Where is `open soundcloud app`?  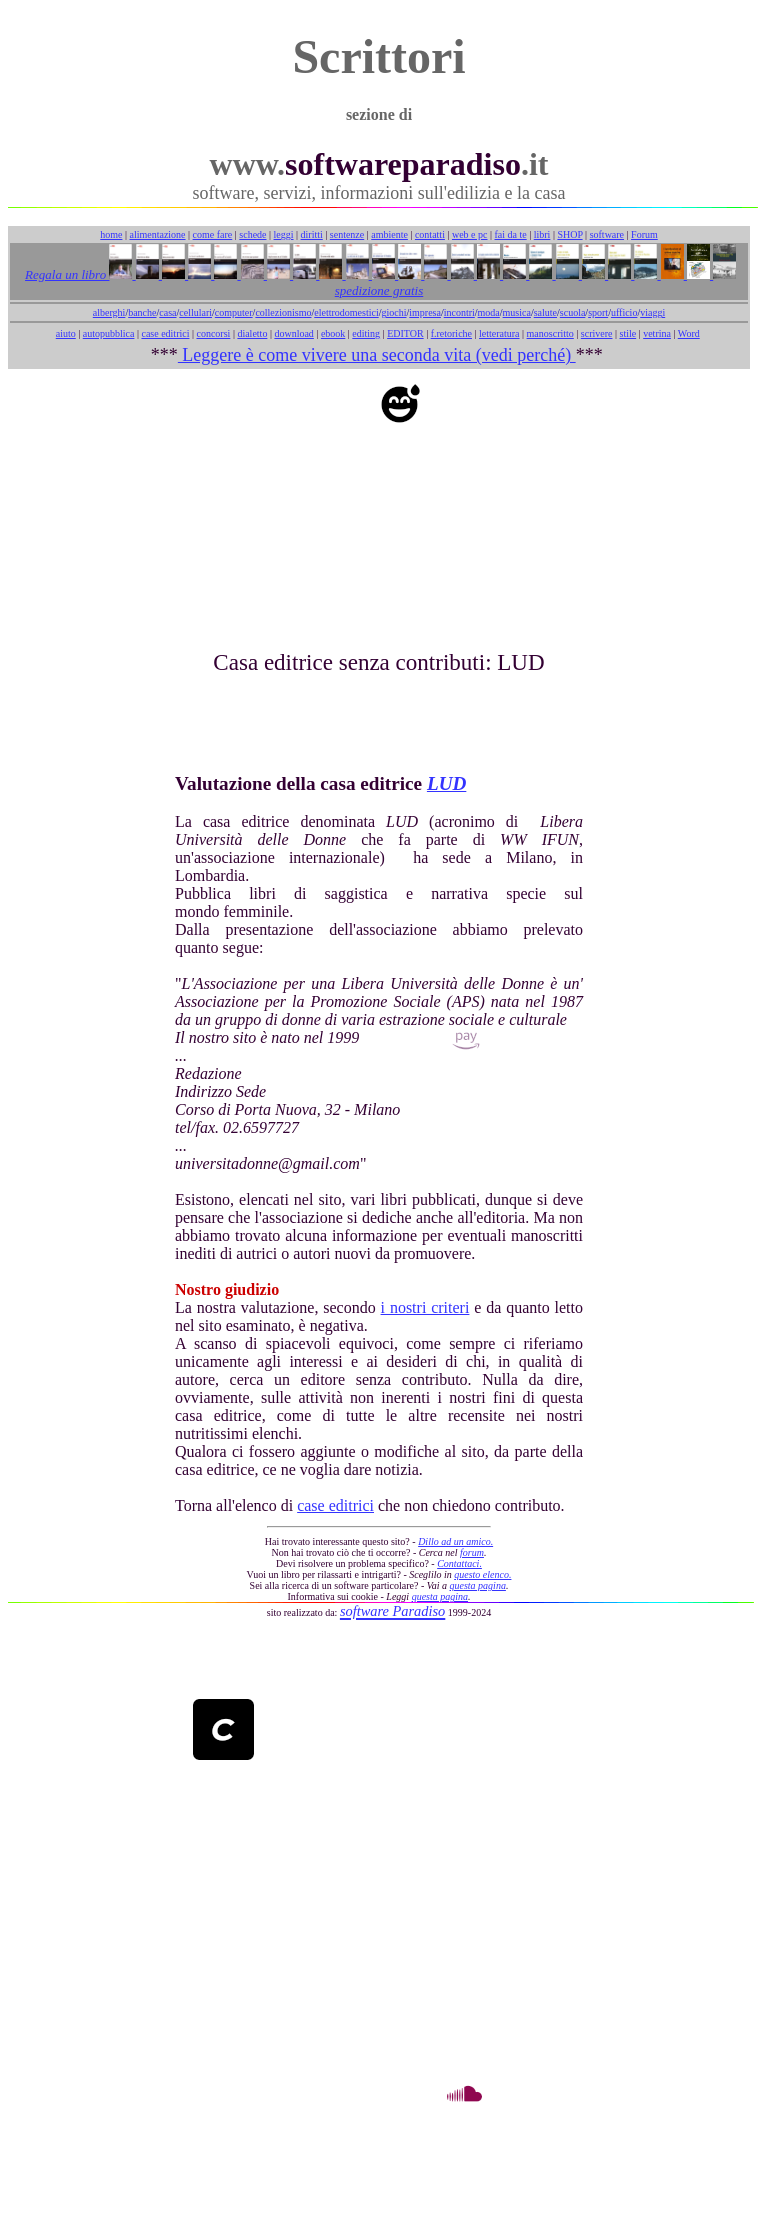 open soundcloud app is located at coordinates (464, 2094).